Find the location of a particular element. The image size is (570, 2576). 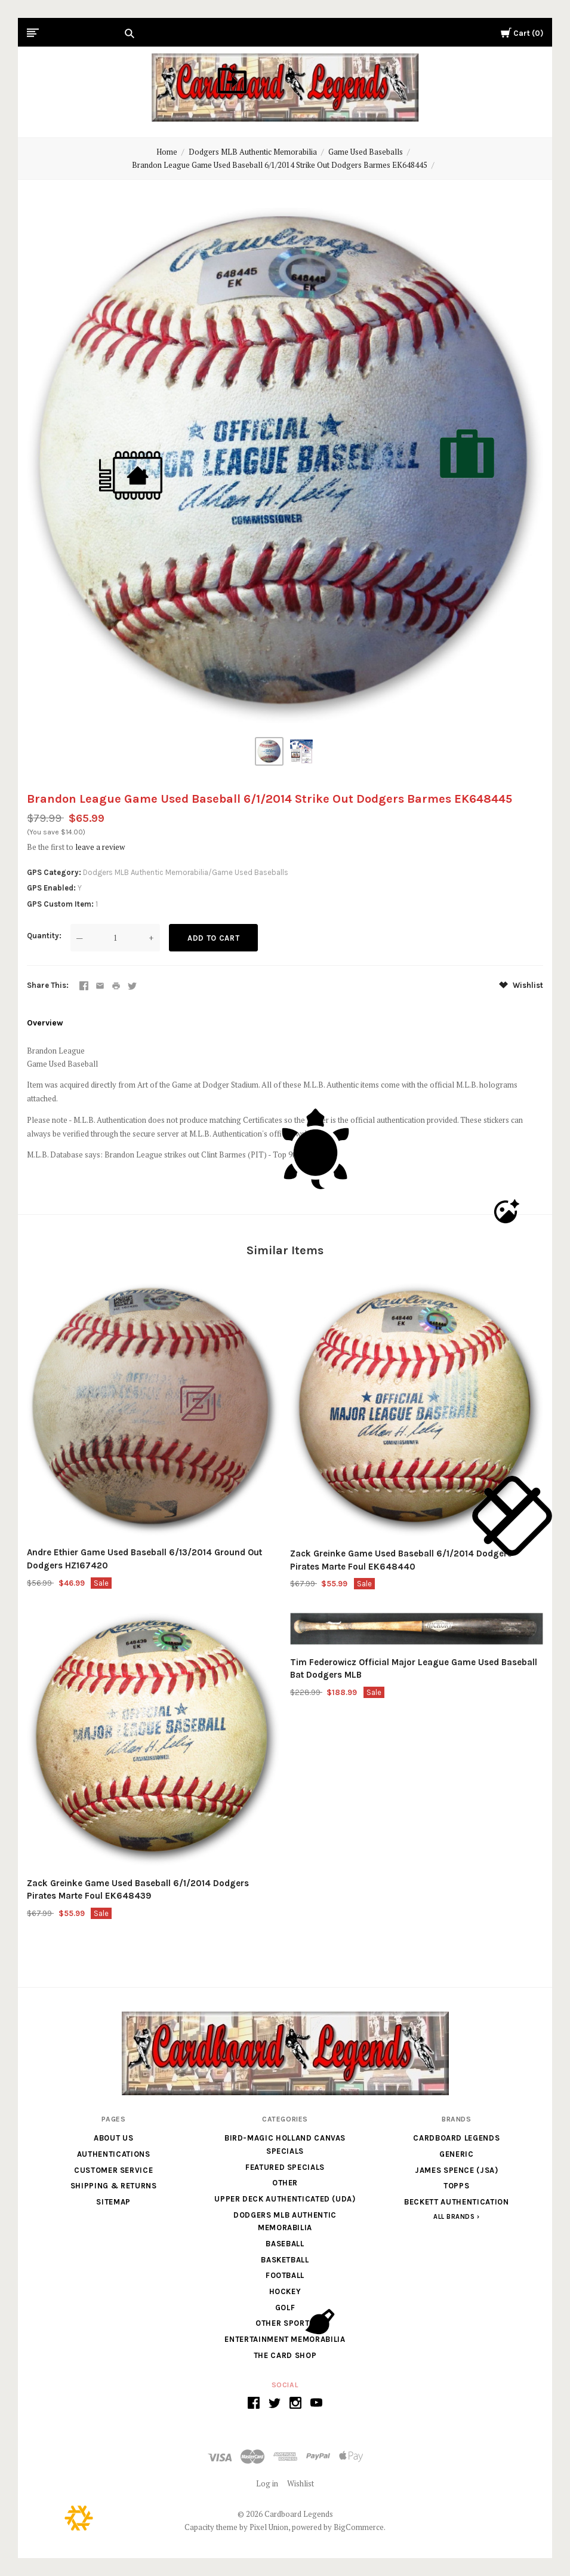

open esphome home automation settings is located at coordinates (131, 475).